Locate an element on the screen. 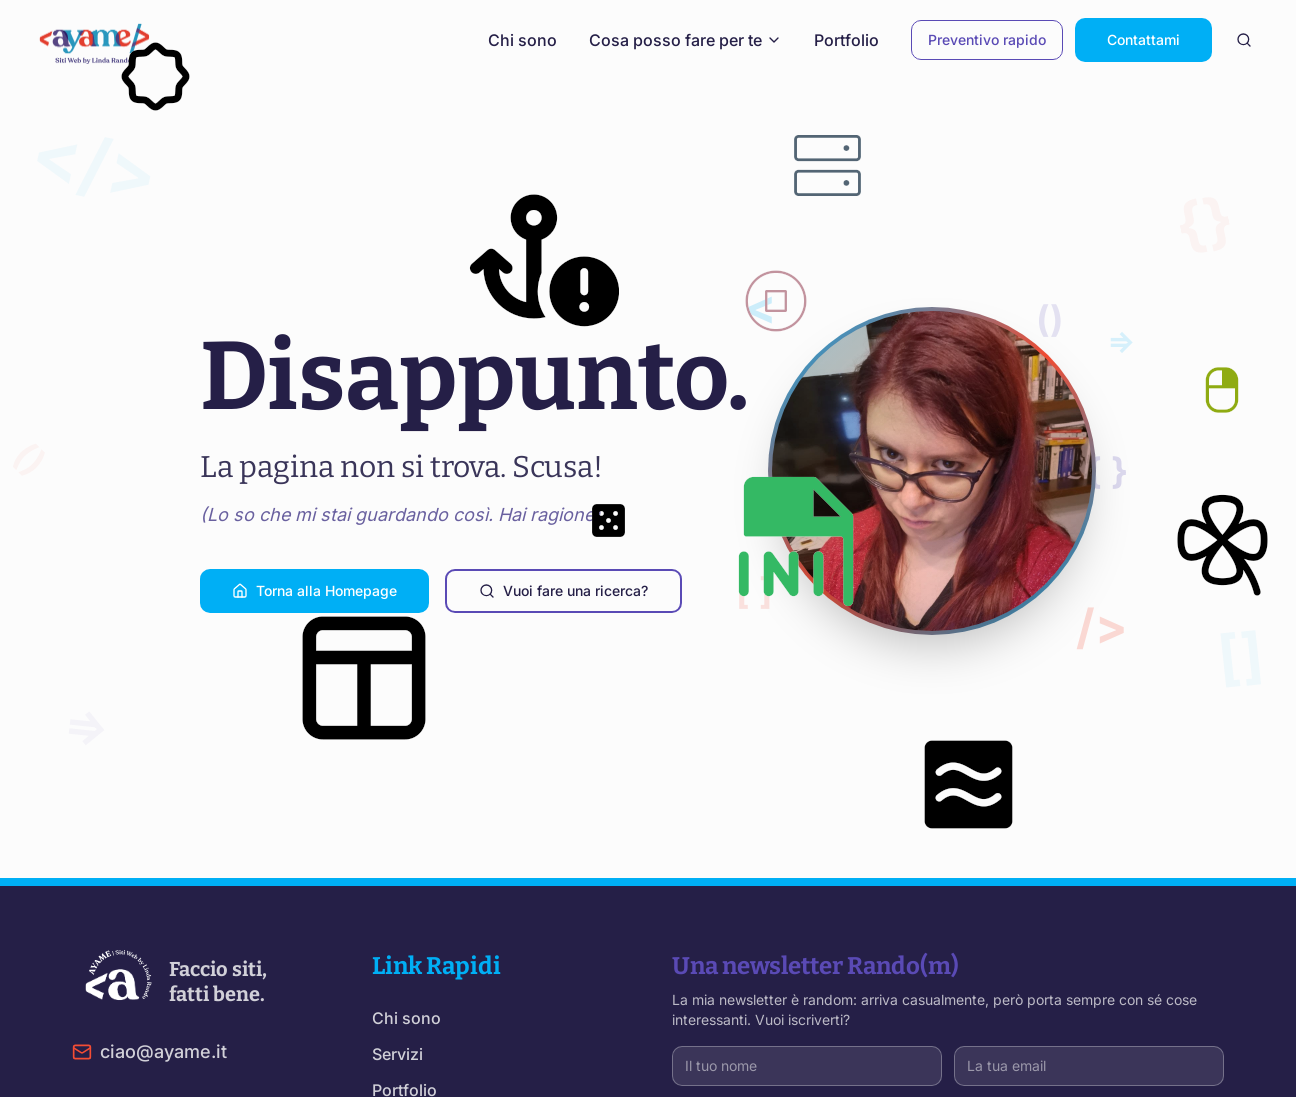  indicates approximate or estimated value is located at coordinates (968, 784).